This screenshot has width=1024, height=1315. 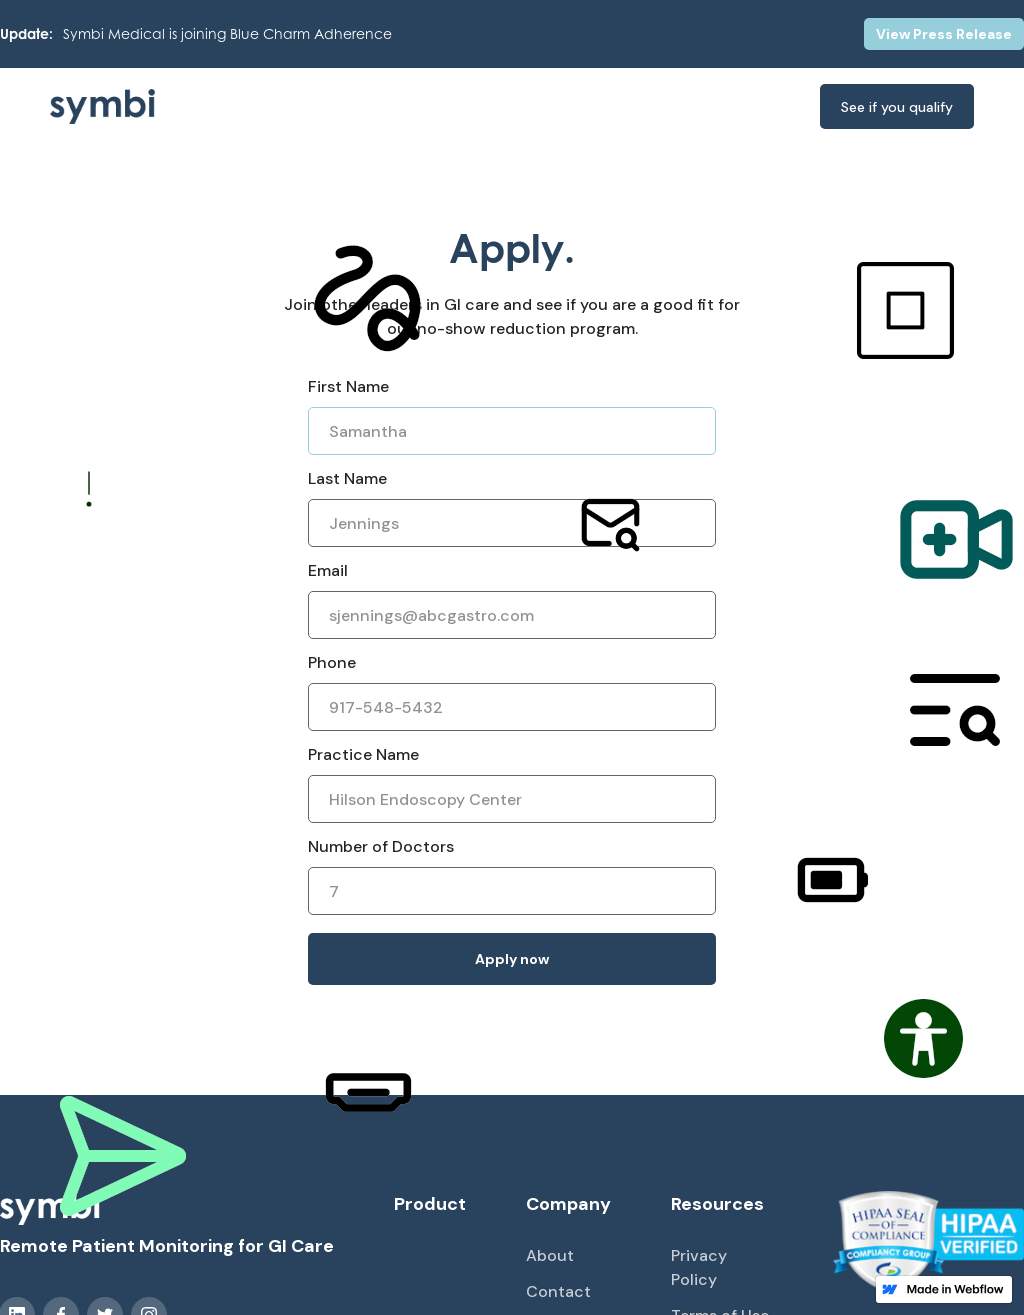 I want to click on hdmi port connection status, so click(x=368, y=1092).